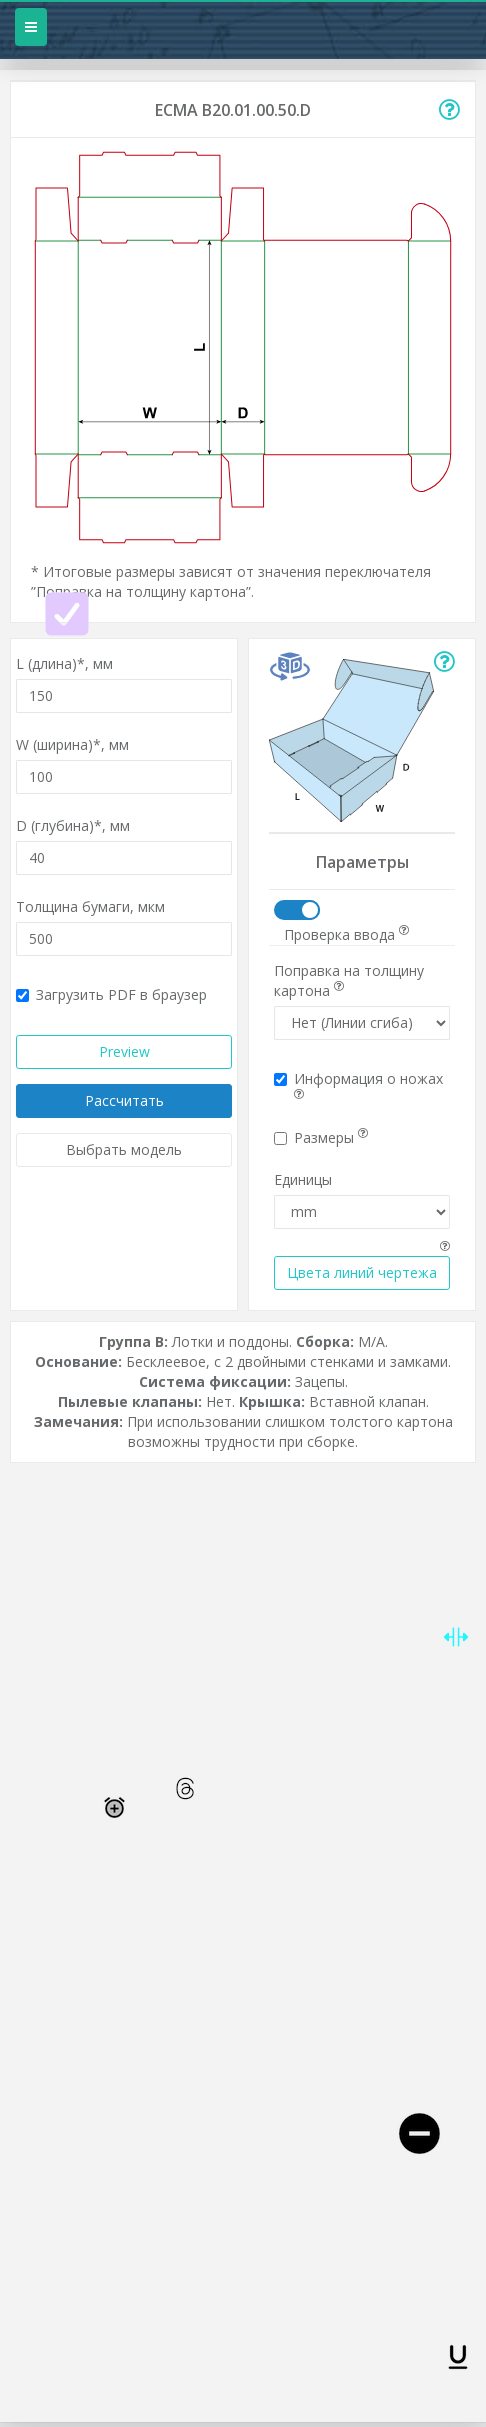 The image size is (486, 2427). I want to click on split view horizontally, so click(456, 1637).